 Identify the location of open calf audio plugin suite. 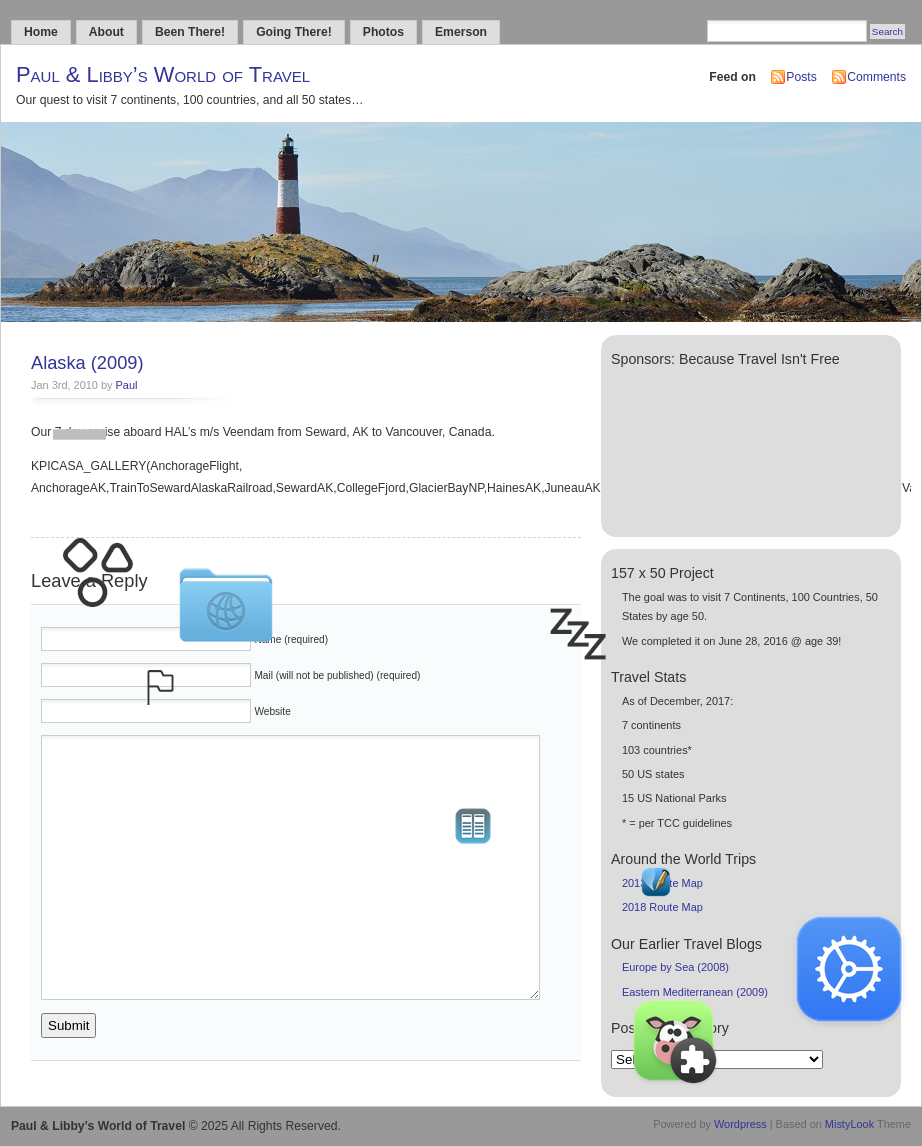
(673, 1040).